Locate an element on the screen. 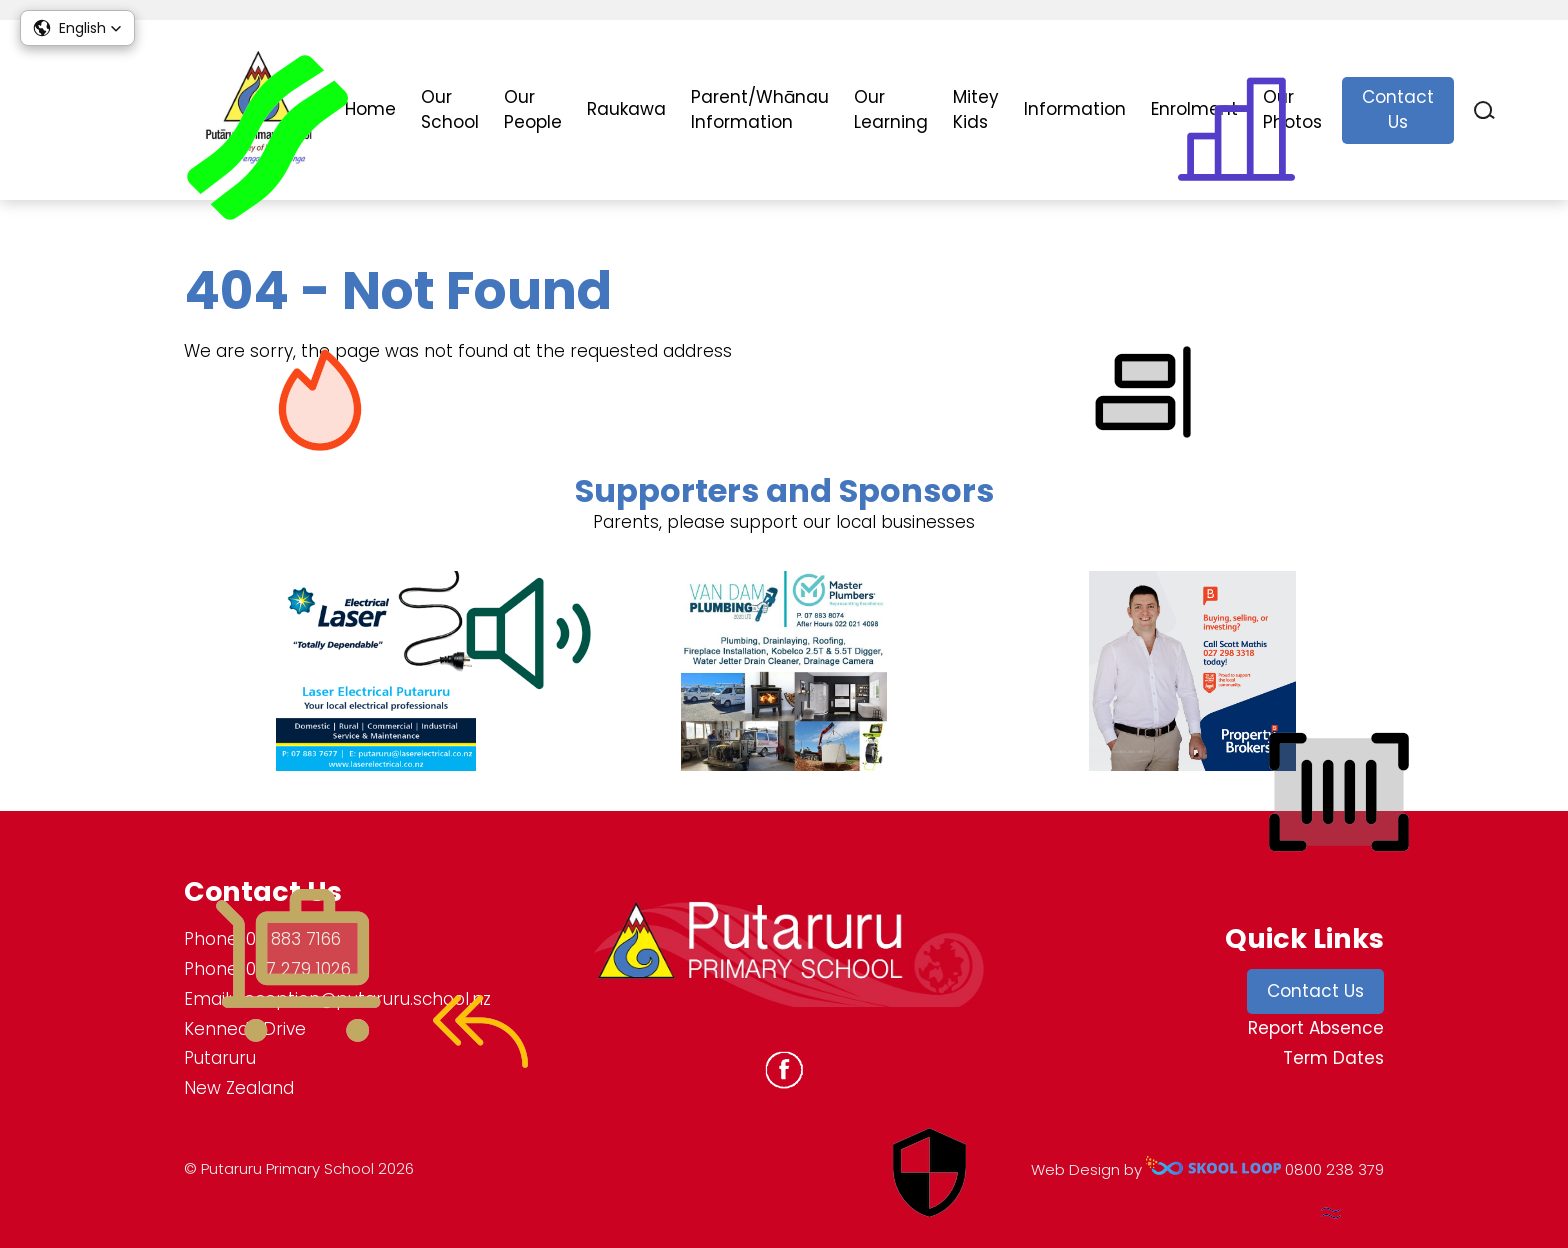 This screenshot has height=1248, width=1568. access security settings is located at coordinates (929, 1172).